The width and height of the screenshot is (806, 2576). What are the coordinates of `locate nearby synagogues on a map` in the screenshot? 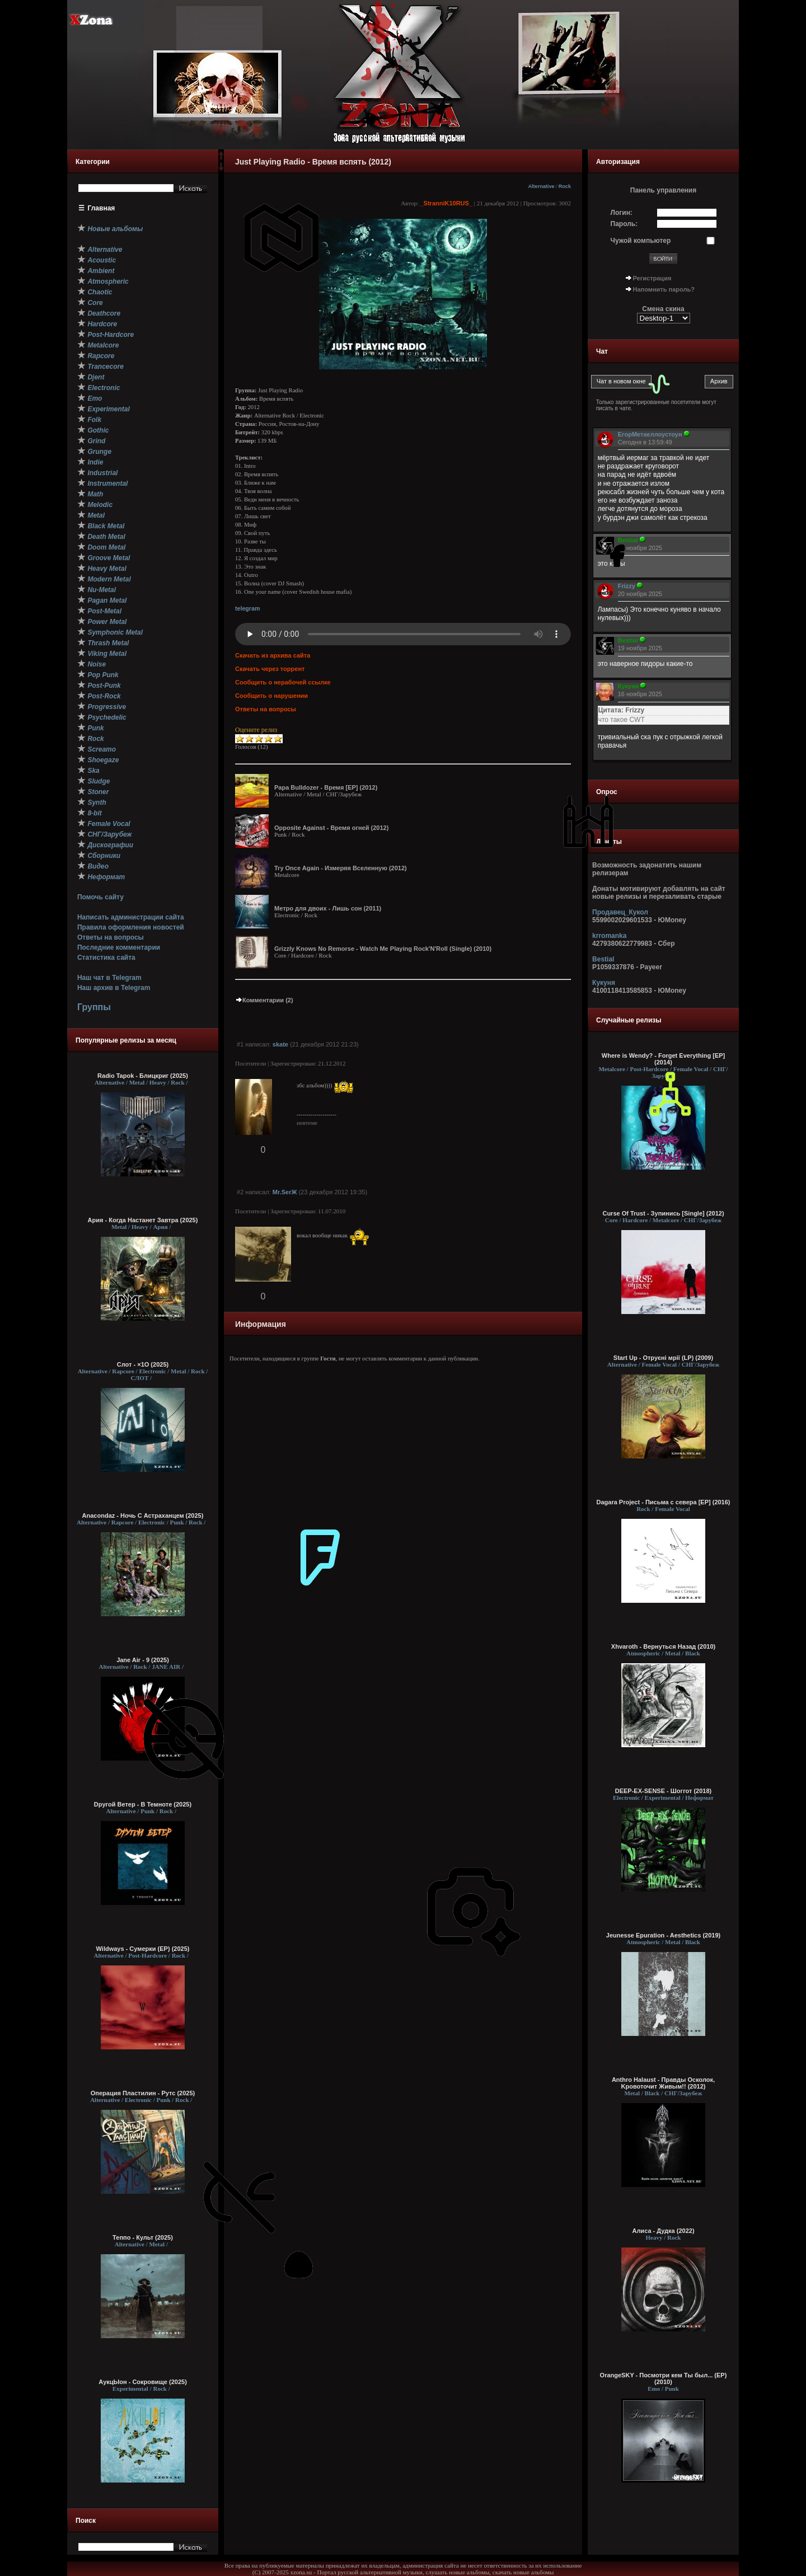 It's located at (588, 823).